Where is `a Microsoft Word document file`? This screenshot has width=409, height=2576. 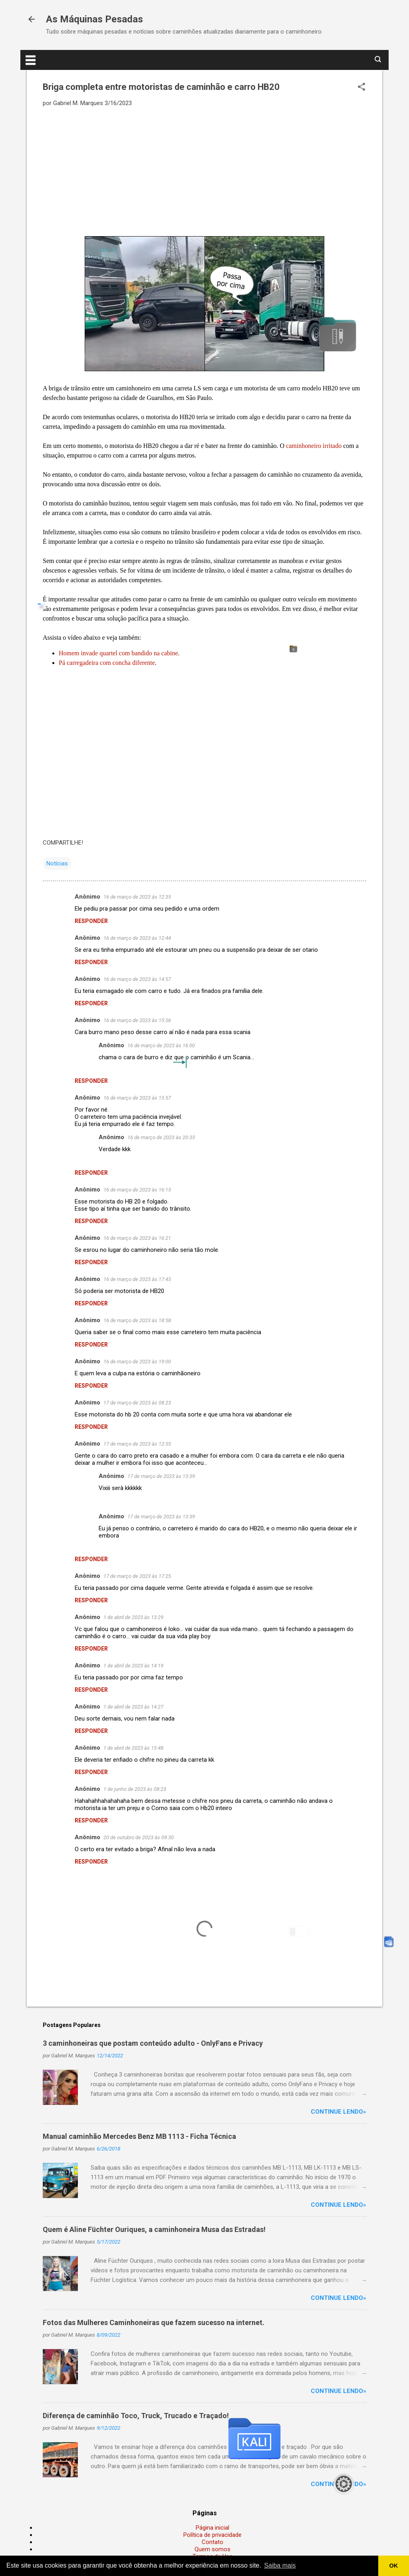 a Microsoft Word document file is located at coordinates (389, 1941).